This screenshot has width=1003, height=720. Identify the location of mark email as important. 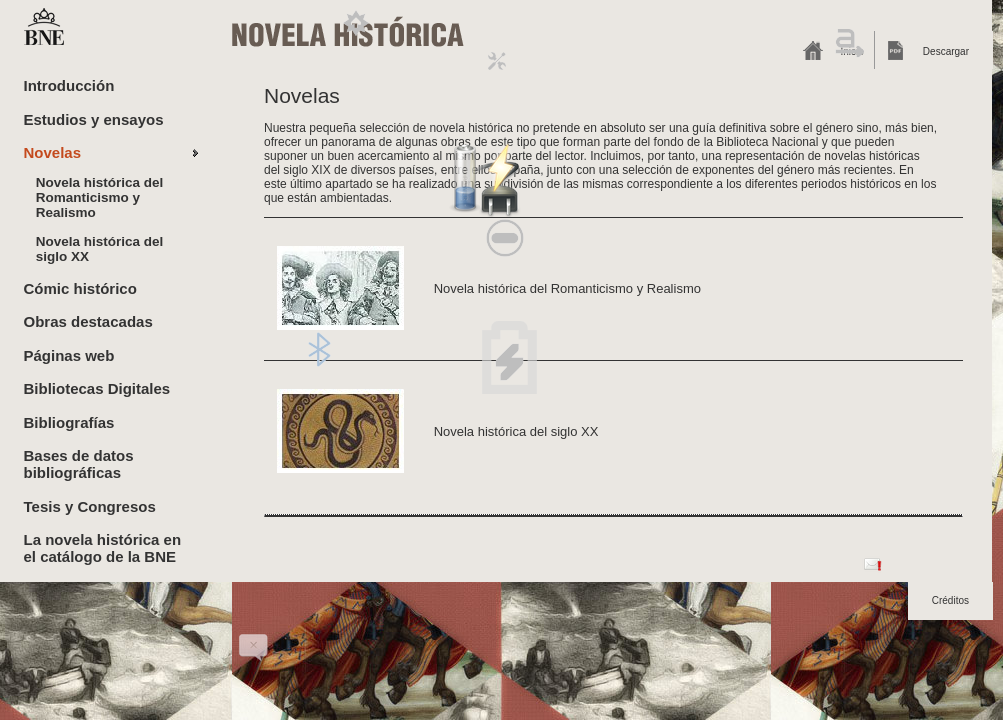
(872, 564).